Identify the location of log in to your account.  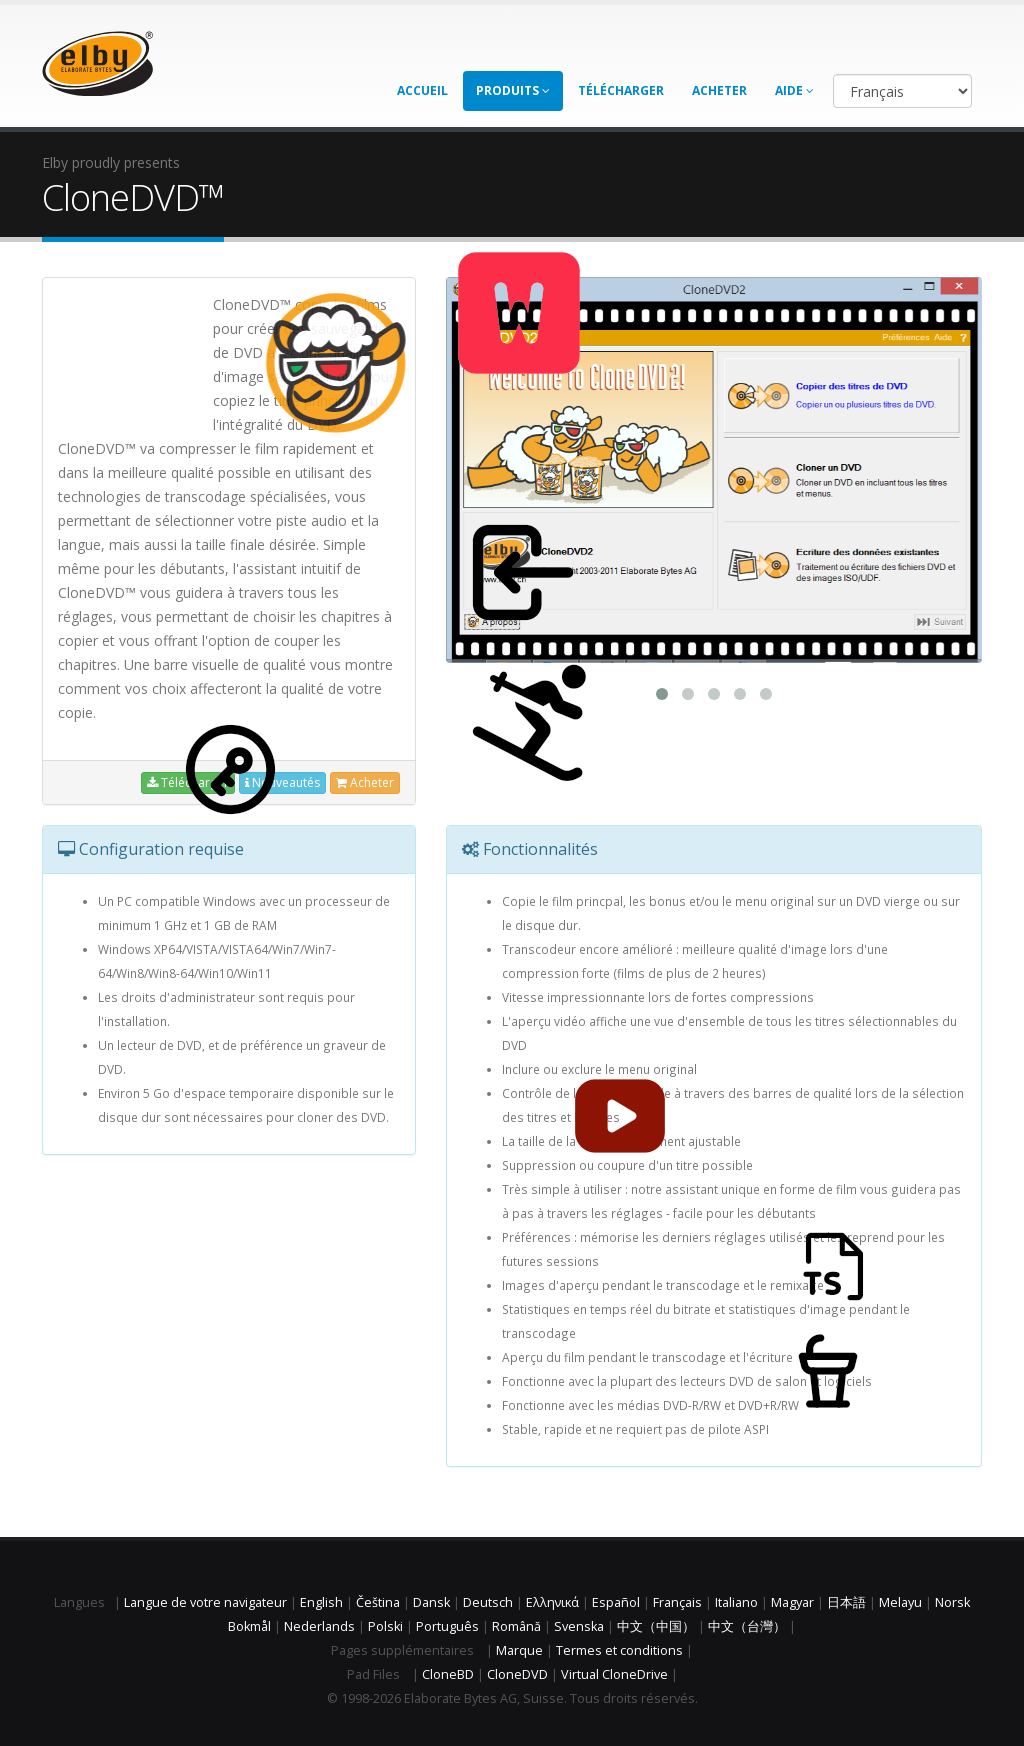
(520, 572).